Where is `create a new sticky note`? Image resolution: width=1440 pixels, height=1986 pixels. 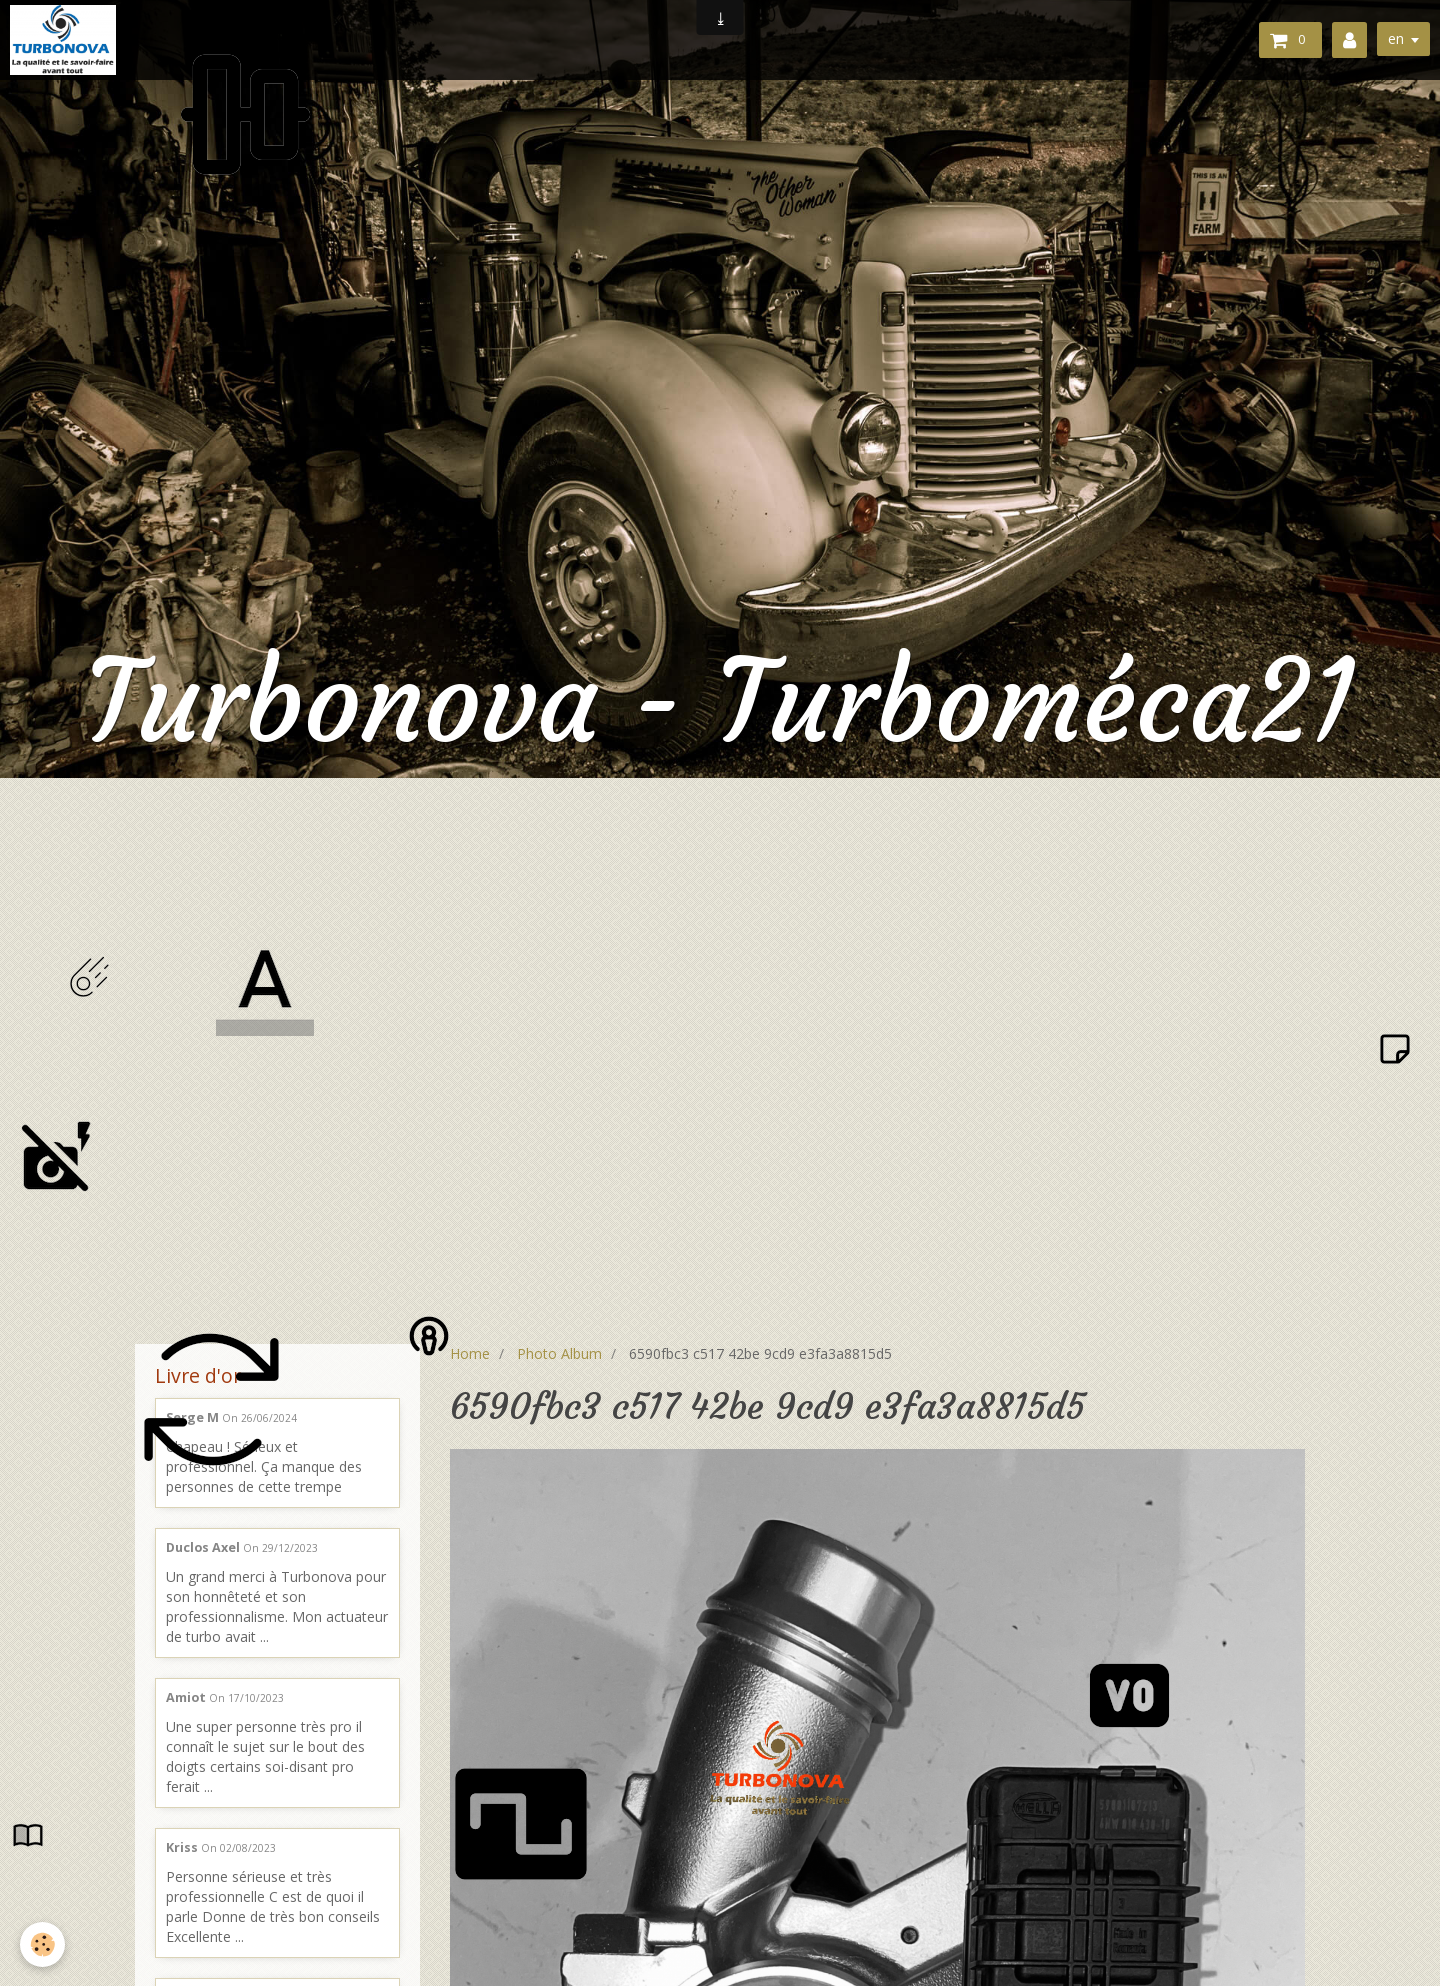 create a new sticky note is located at coordinates (1395, 1049).